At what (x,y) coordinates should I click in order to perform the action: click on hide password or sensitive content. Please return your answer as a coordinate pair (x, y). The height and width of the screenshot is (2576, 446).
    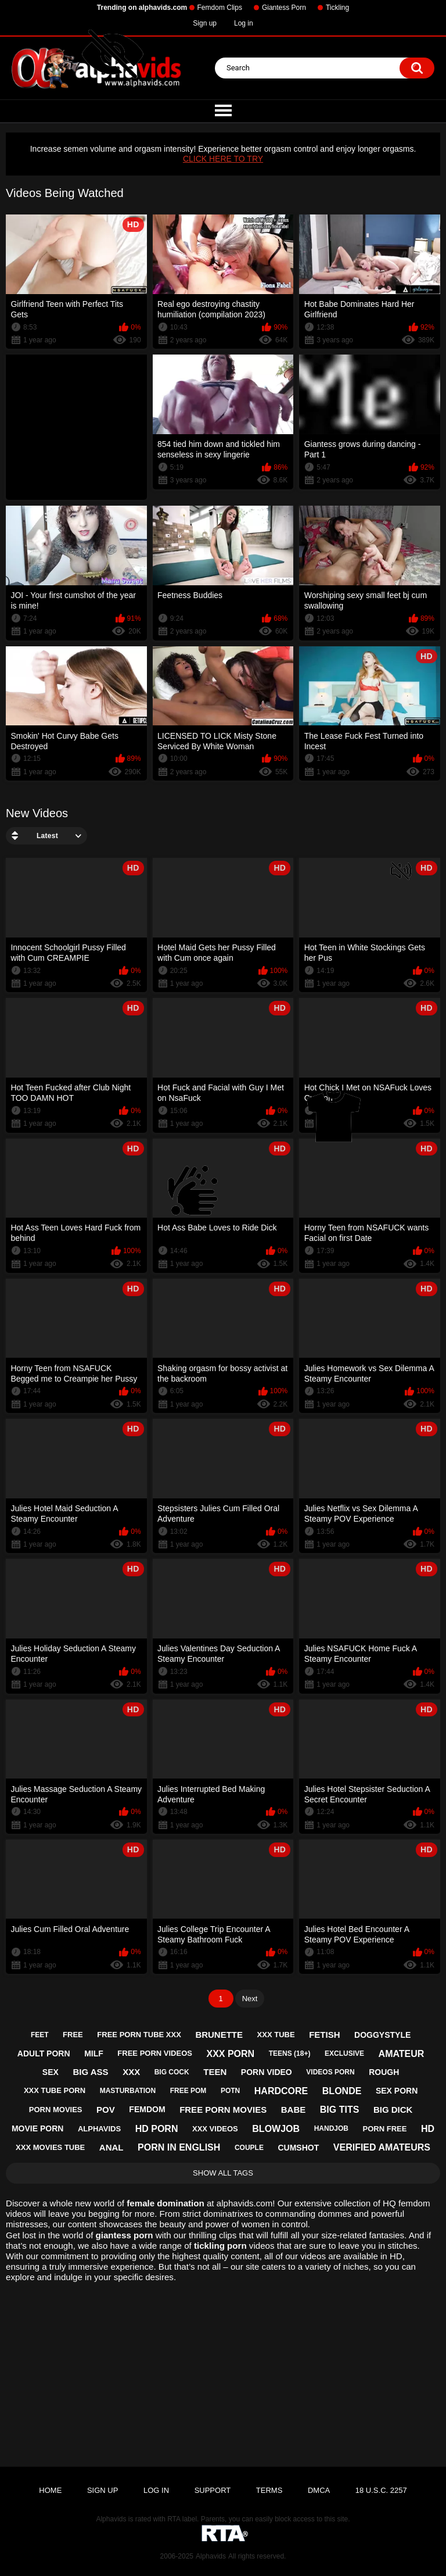
    Looking at the image, I should click on (113, 54).